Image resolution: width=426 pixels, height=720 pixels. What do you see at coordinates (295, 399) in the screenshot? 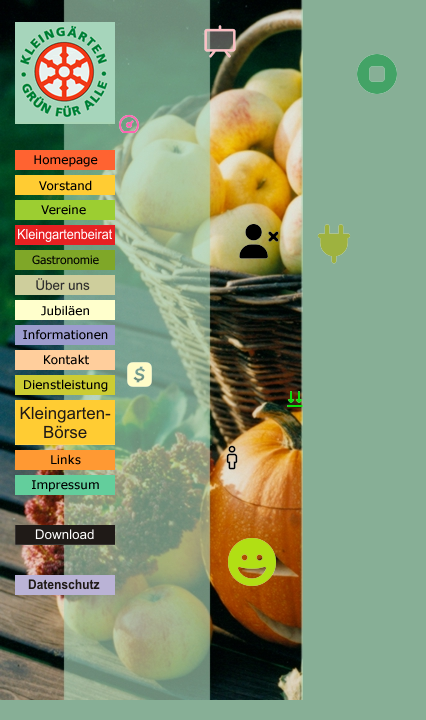
I see `download all items to device` at bounding box center [295, 399].